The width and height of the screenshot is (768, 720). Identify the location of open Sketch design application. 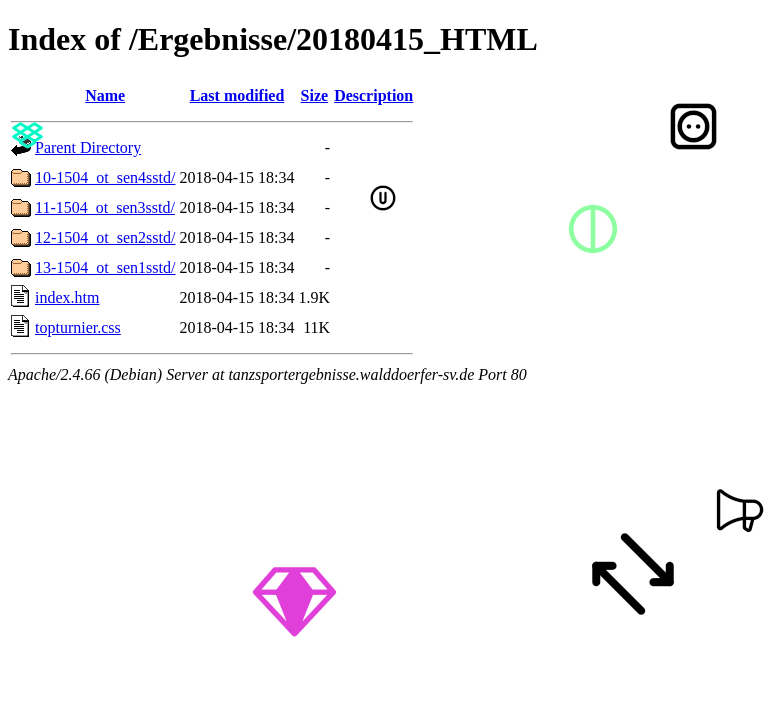
(294, 600).